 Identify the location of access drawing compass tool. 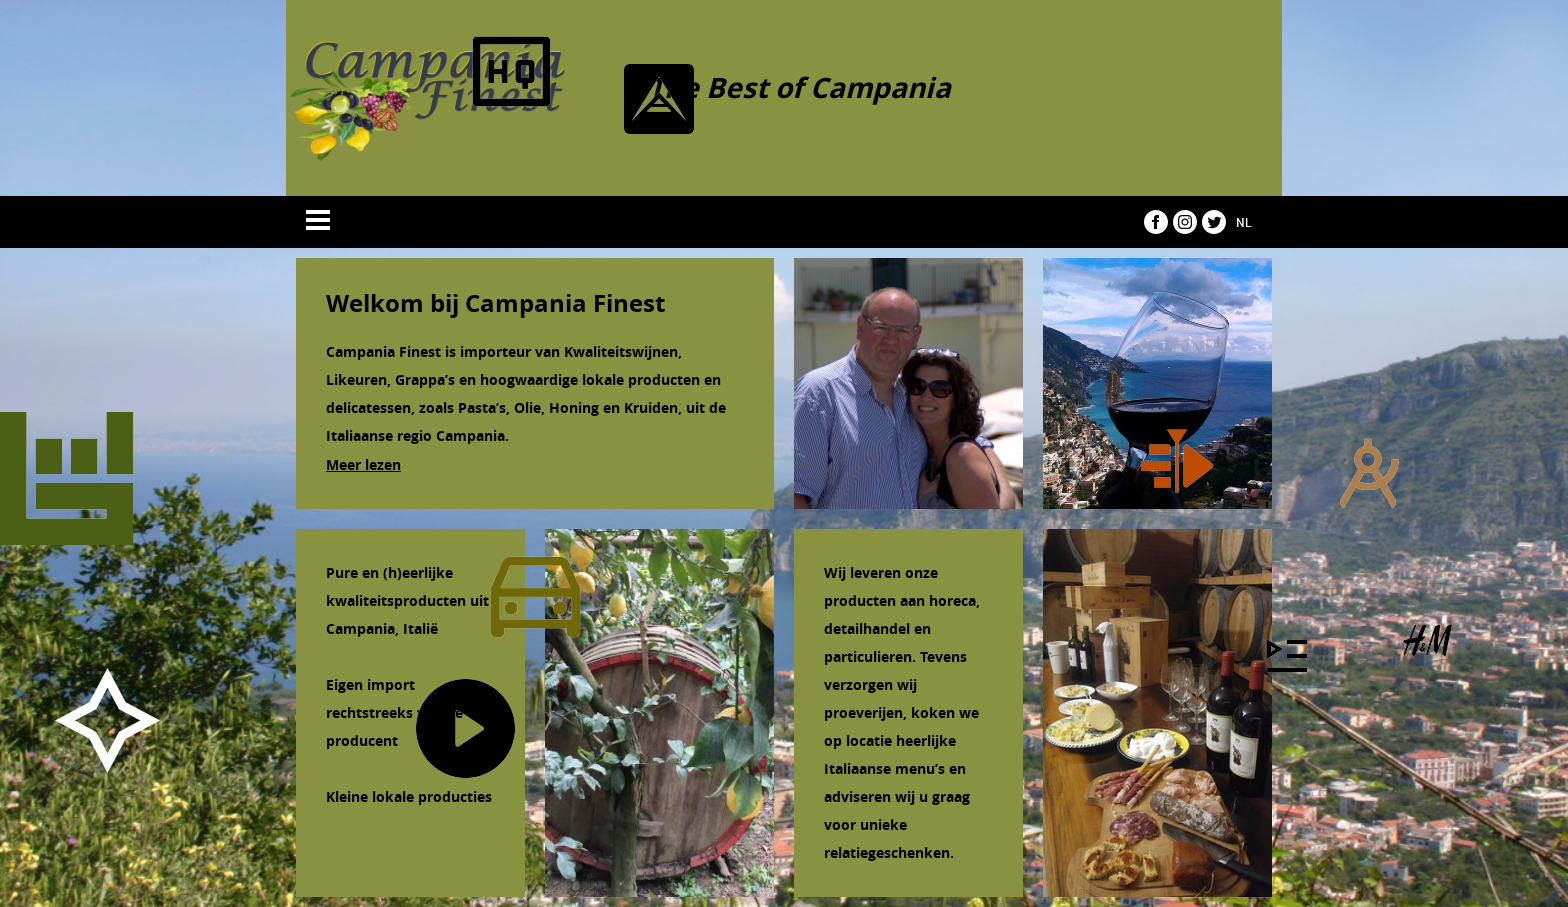
(1368, 473).